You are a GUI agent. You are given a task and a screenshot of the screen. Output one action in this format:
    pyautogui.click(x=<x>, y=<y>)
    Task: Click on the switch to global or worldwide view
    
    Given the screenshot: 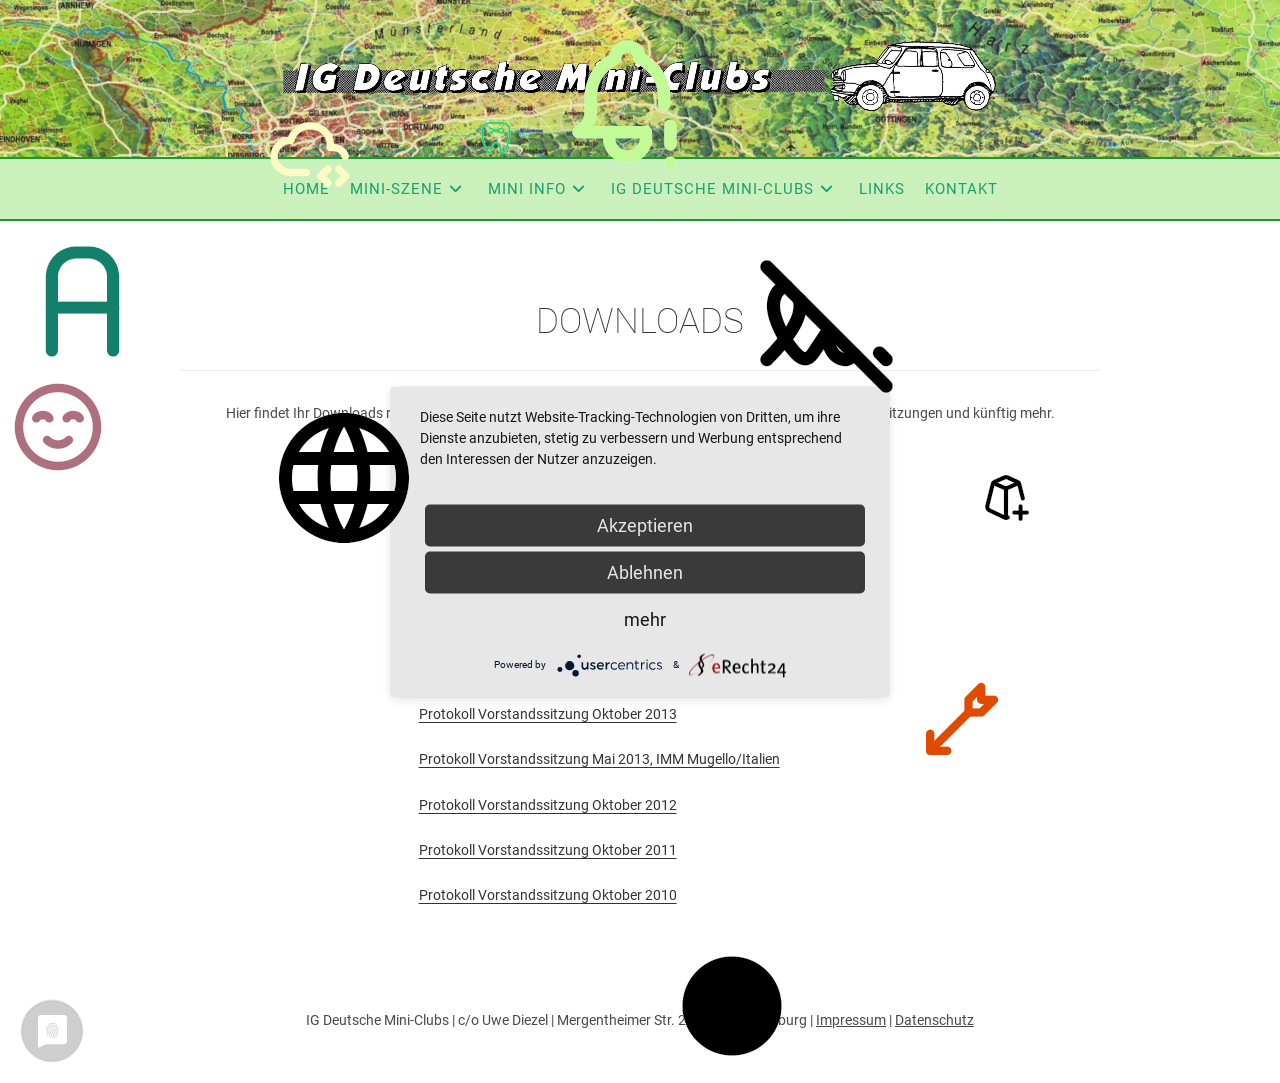 What is the action you would take?
    pyautogui.click(x=344, y=478)
    